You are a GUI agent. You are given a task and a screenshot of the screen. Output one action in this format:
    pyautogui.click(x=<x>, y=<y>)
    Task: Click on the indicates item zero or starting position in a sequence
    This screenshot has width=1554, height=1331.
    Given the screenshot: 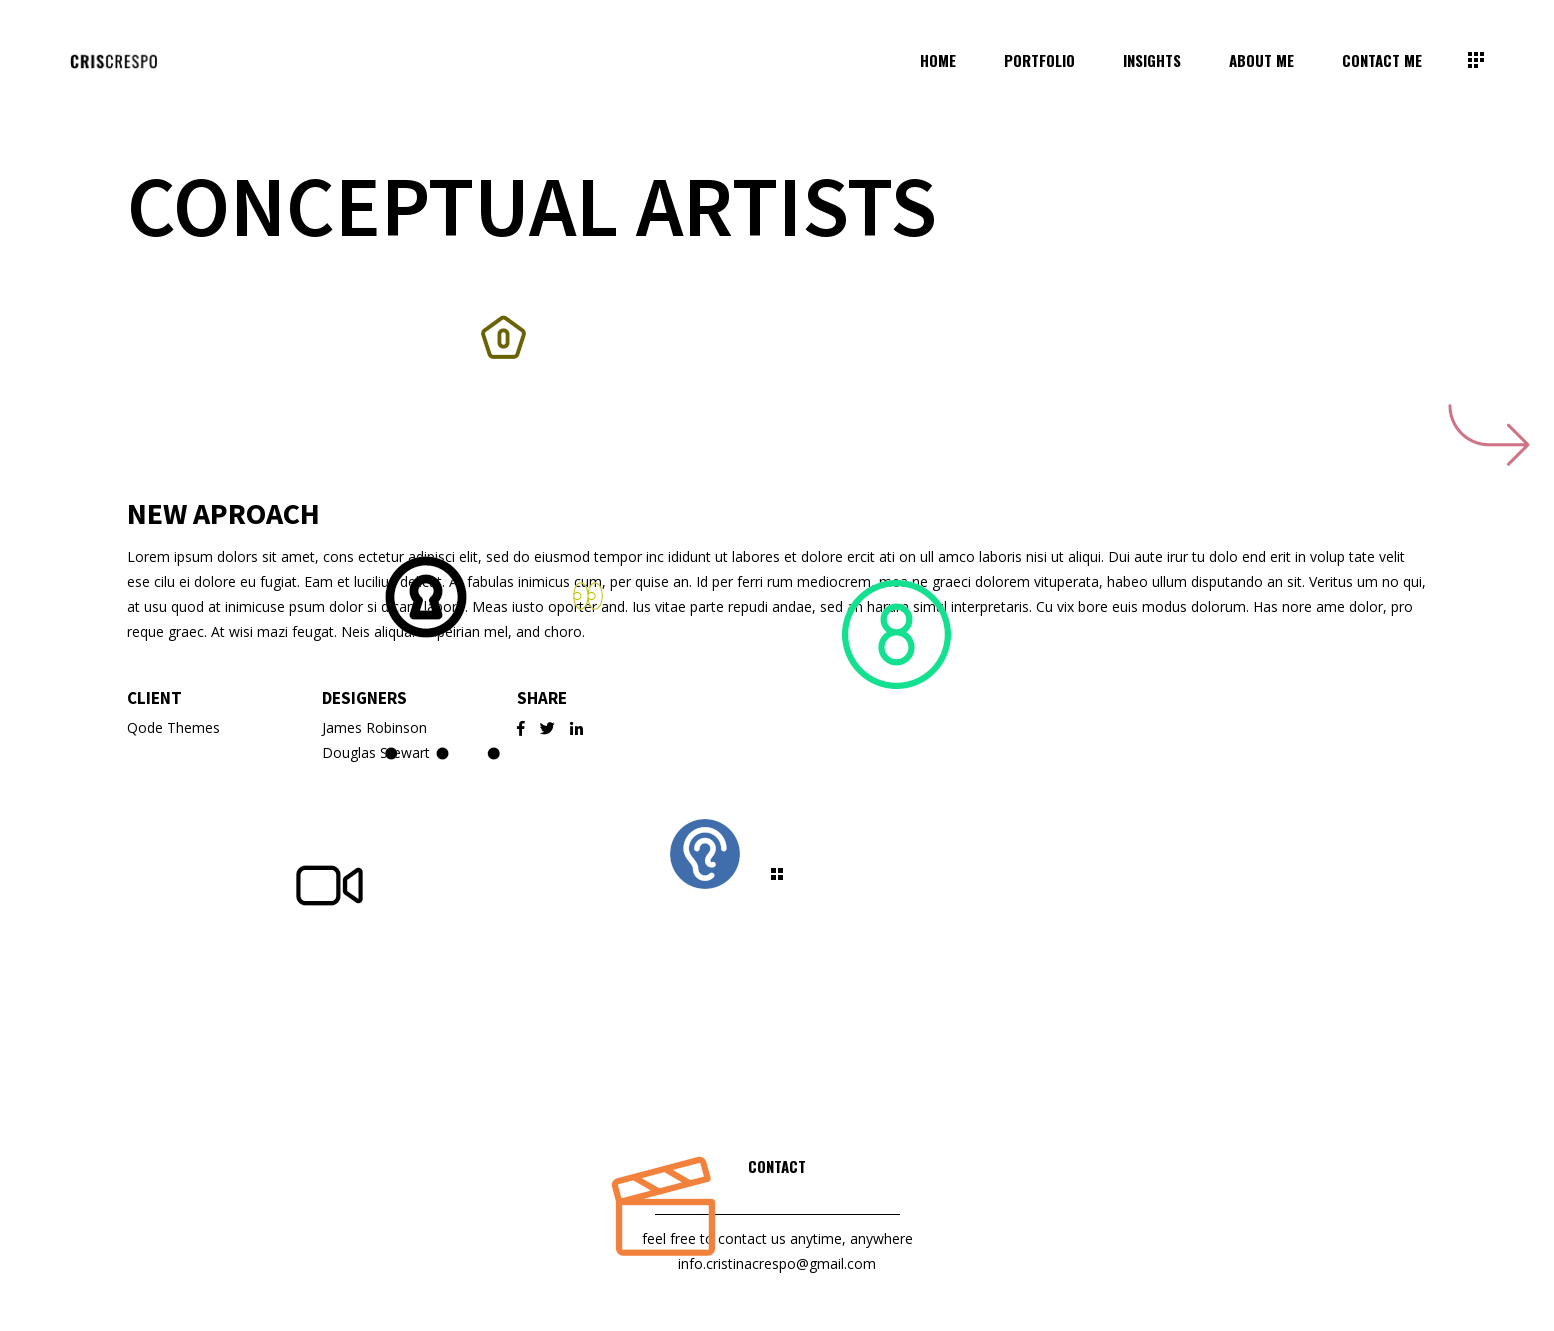 What is the action you would take?
    pyautogui.click(x=503, y=338)
    